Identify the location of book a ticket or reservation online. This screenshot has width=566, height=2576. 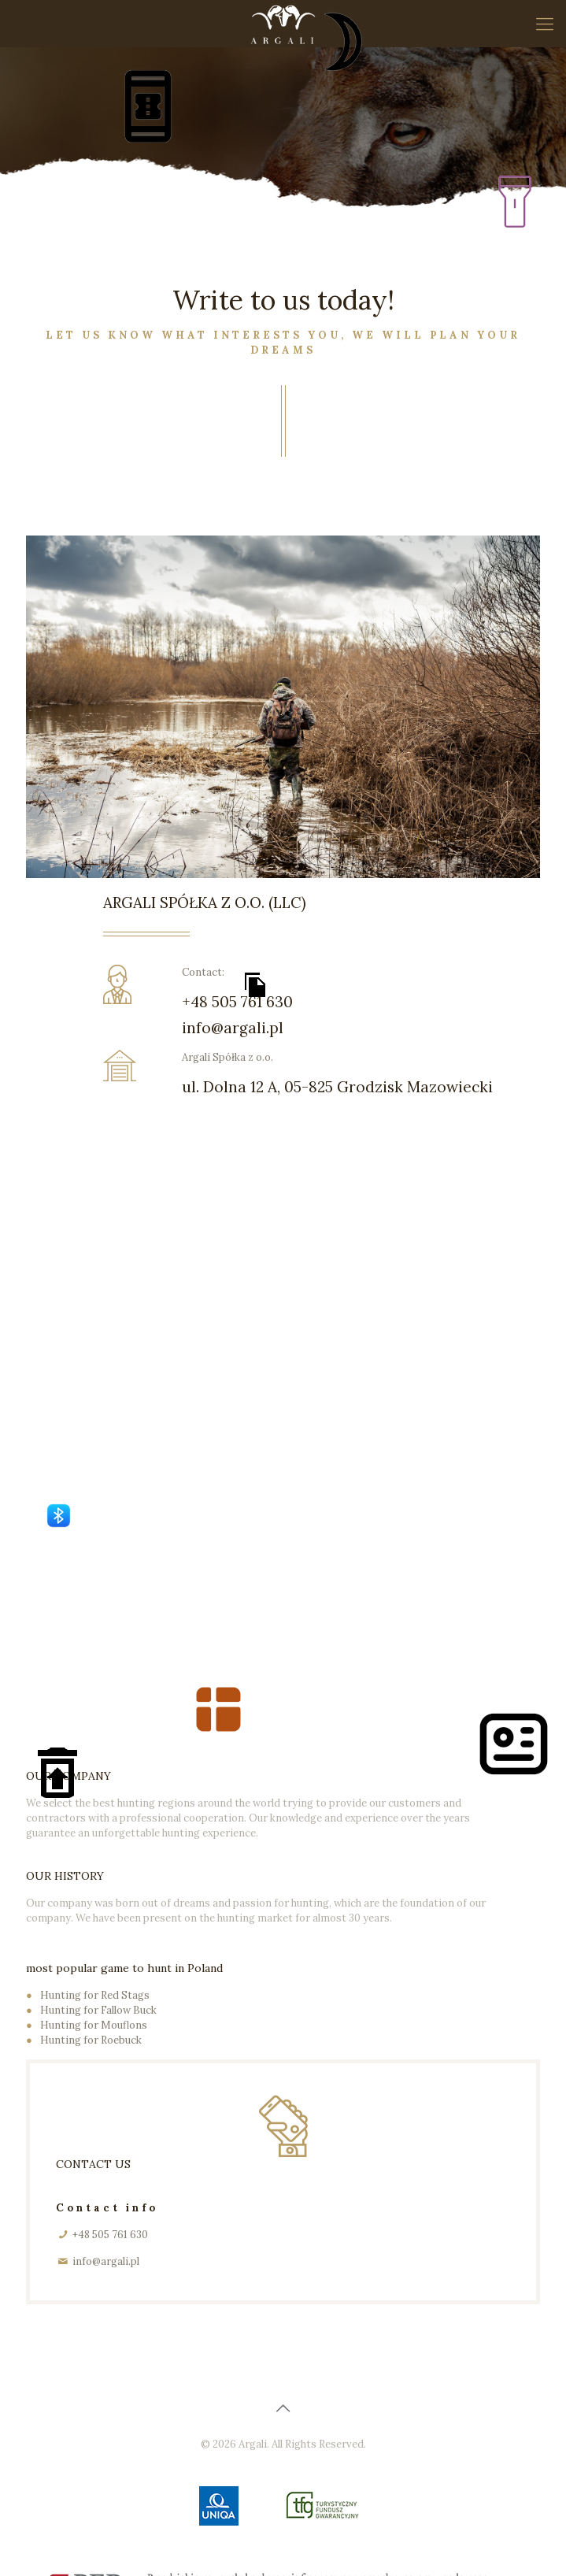
(148, 106).